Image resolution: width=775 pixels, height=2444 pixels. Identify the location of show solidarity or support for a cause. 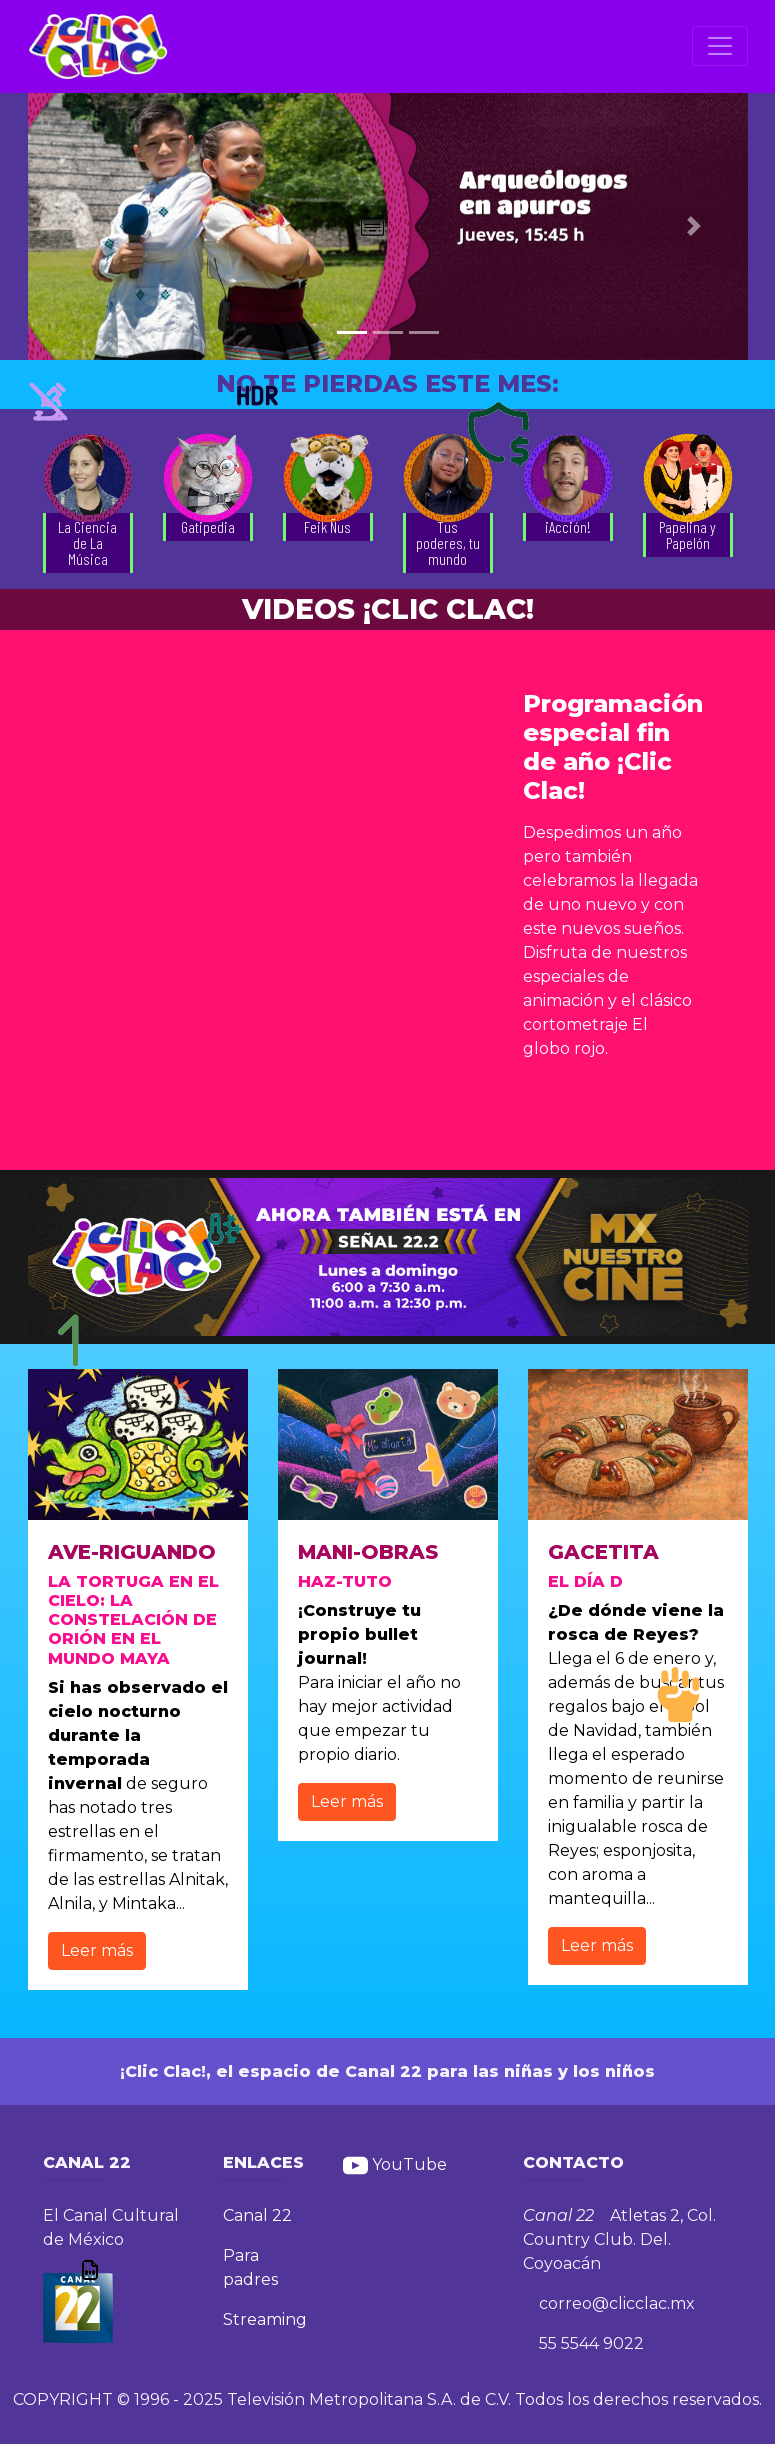
(678, 1694).